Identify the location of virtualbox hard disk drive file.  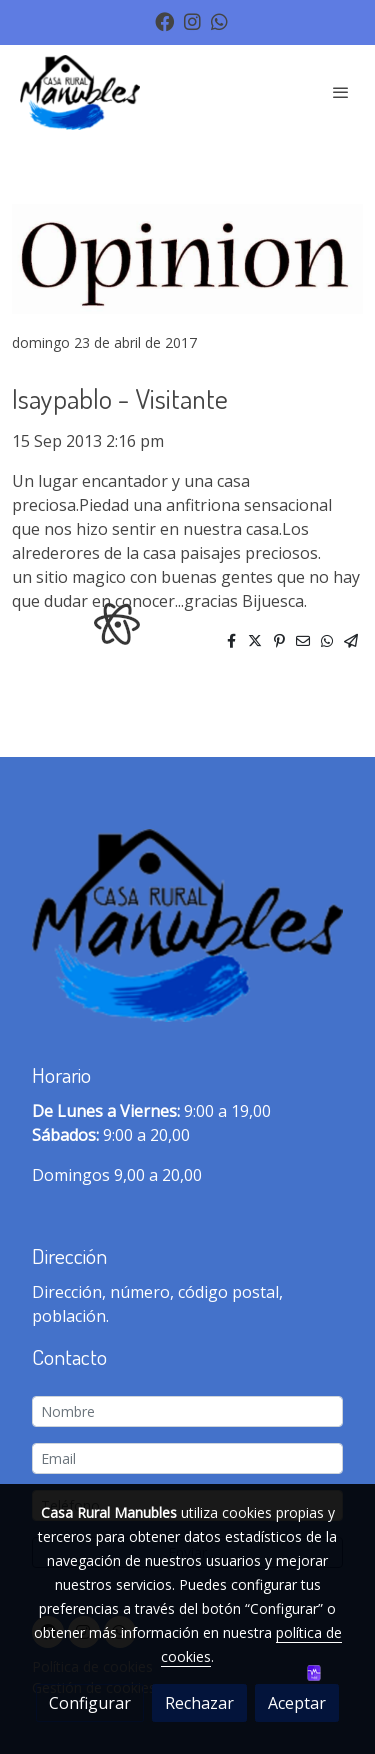
(314, 1673).